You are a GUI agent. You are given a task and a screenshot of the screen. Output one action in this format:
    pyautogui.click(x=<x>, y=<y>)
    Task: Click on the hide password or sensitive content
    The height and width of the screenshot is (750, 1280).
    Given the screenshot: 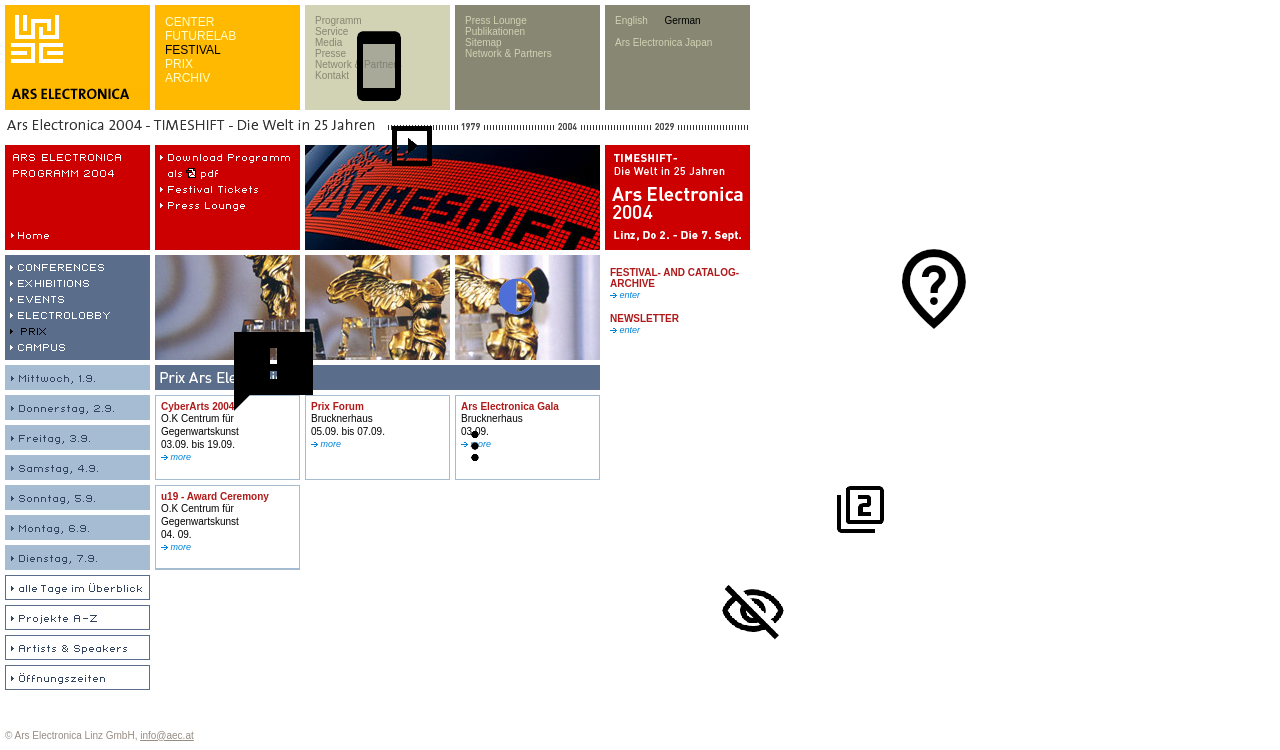 What is the action you would take?
    pyautogui.click(x=753, y=612)
    